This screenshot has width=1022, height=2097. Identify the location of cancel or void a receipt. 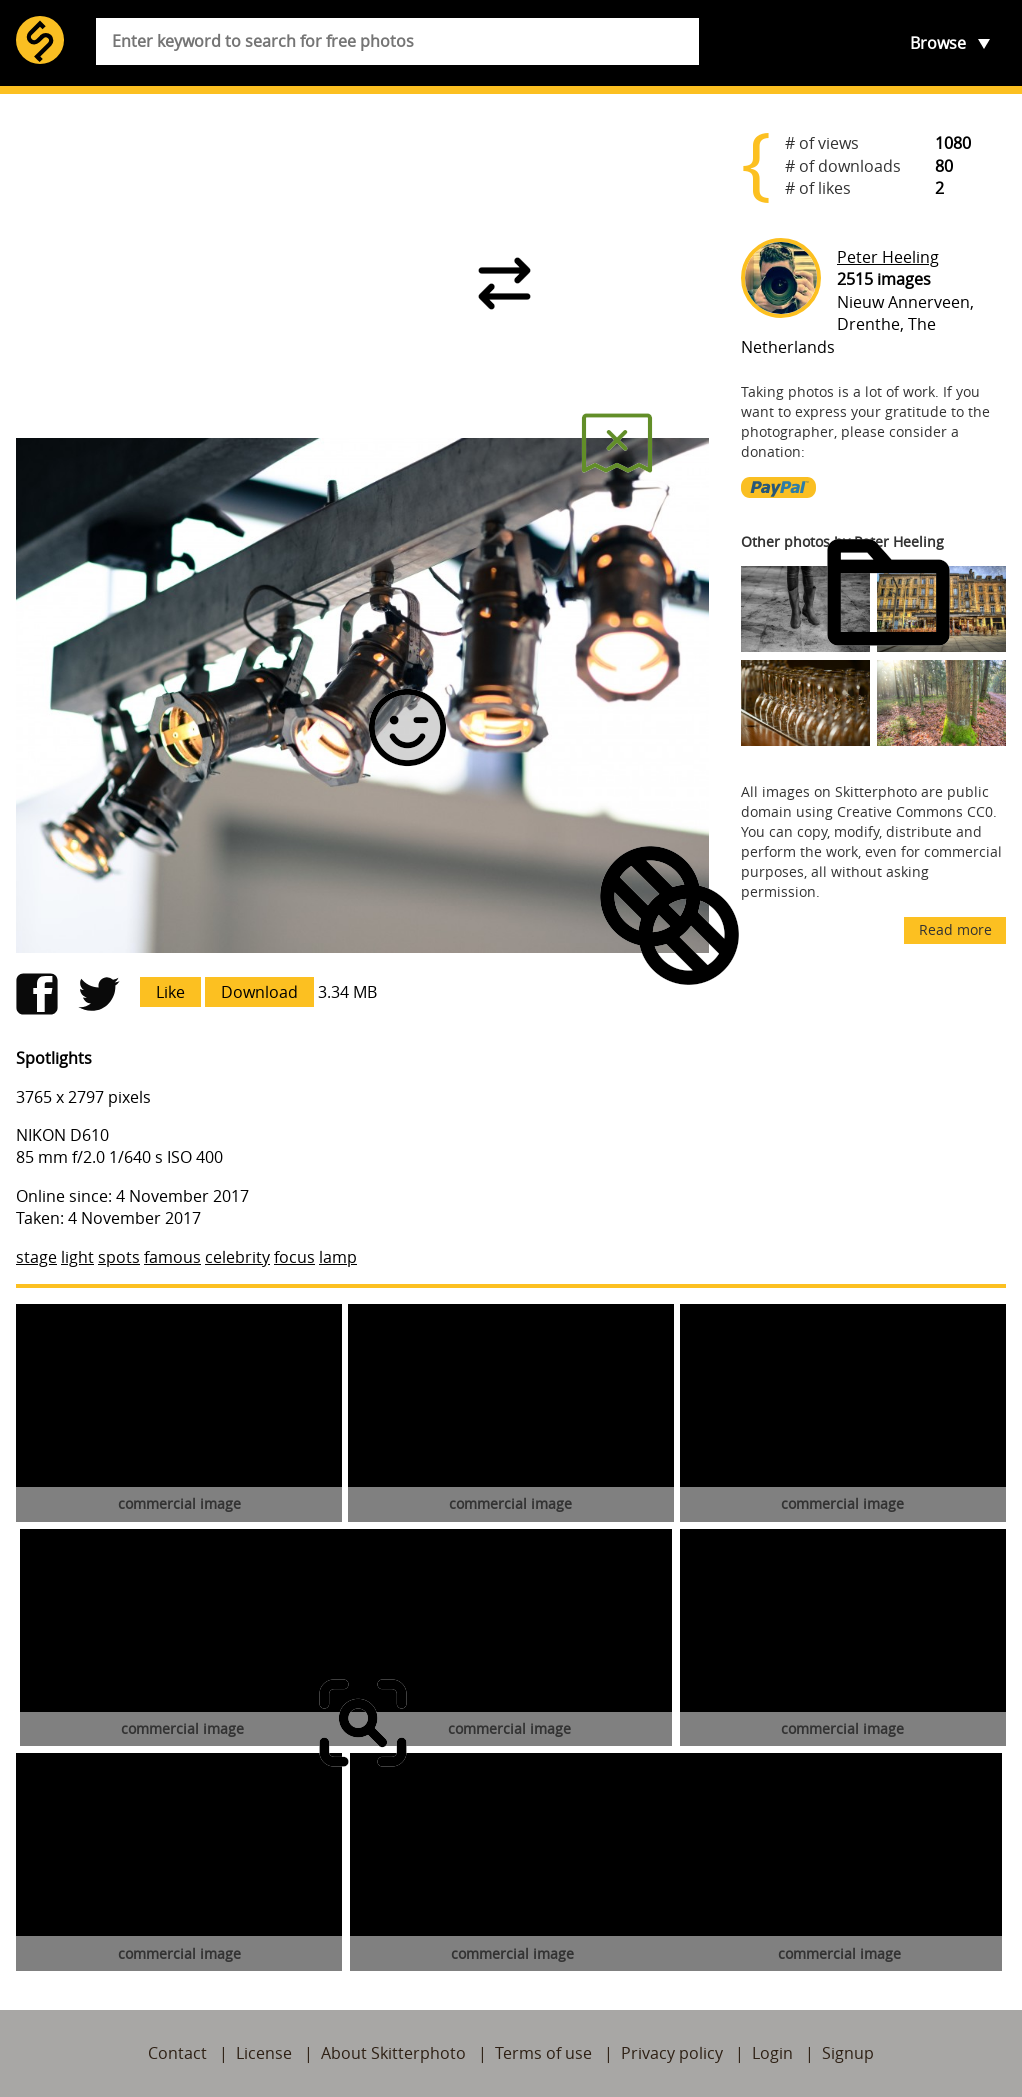
(617, 443).